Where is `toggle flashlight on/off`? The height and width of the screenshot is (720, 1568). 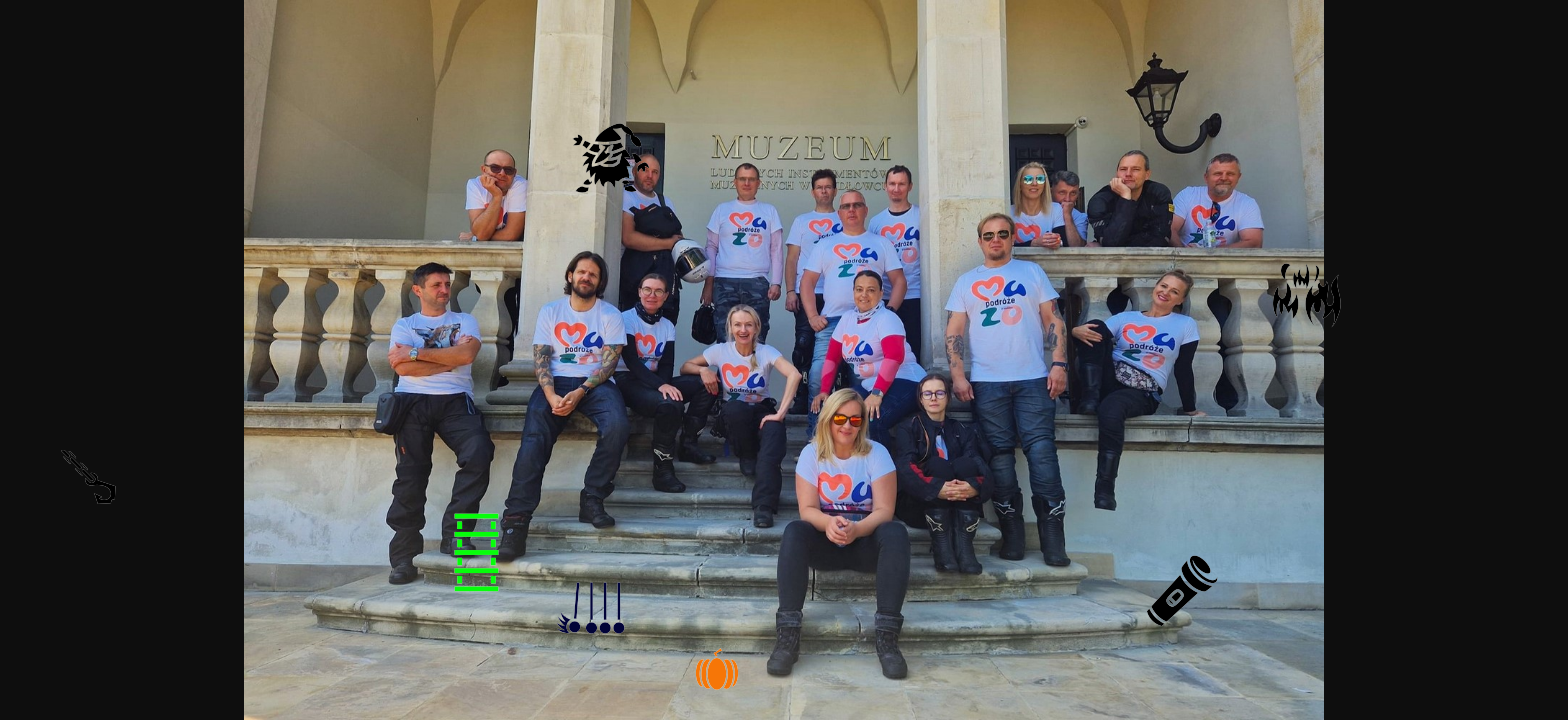
toggle flashlight on/off is located at coordinates (1182, 591).